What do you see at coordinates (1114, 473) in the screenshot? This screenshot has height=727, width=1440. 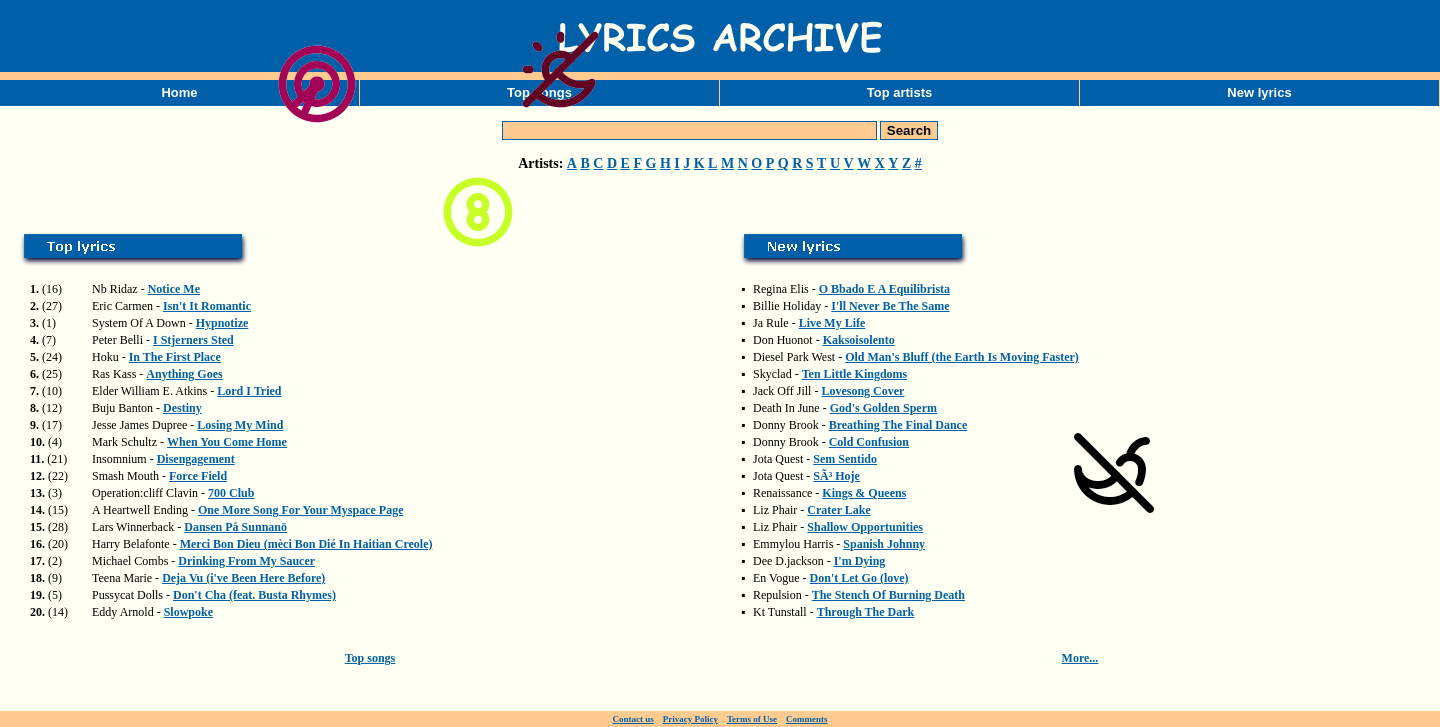 I see `disable spicy food filter` at bounding box center [1114, 473].